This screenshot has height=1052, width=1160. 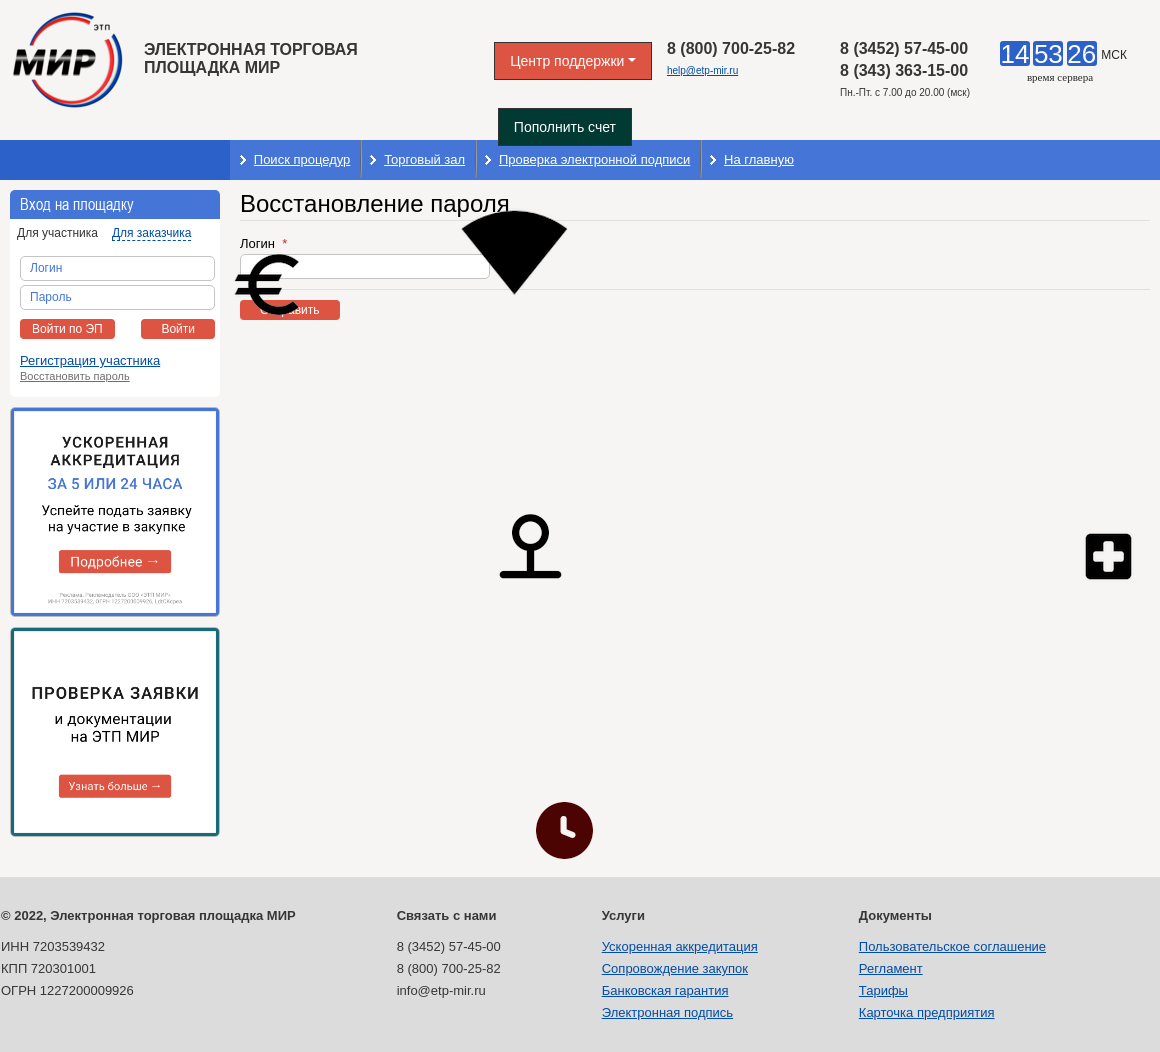 I want to click on mark a location on the map, so click(x=530, y=547).